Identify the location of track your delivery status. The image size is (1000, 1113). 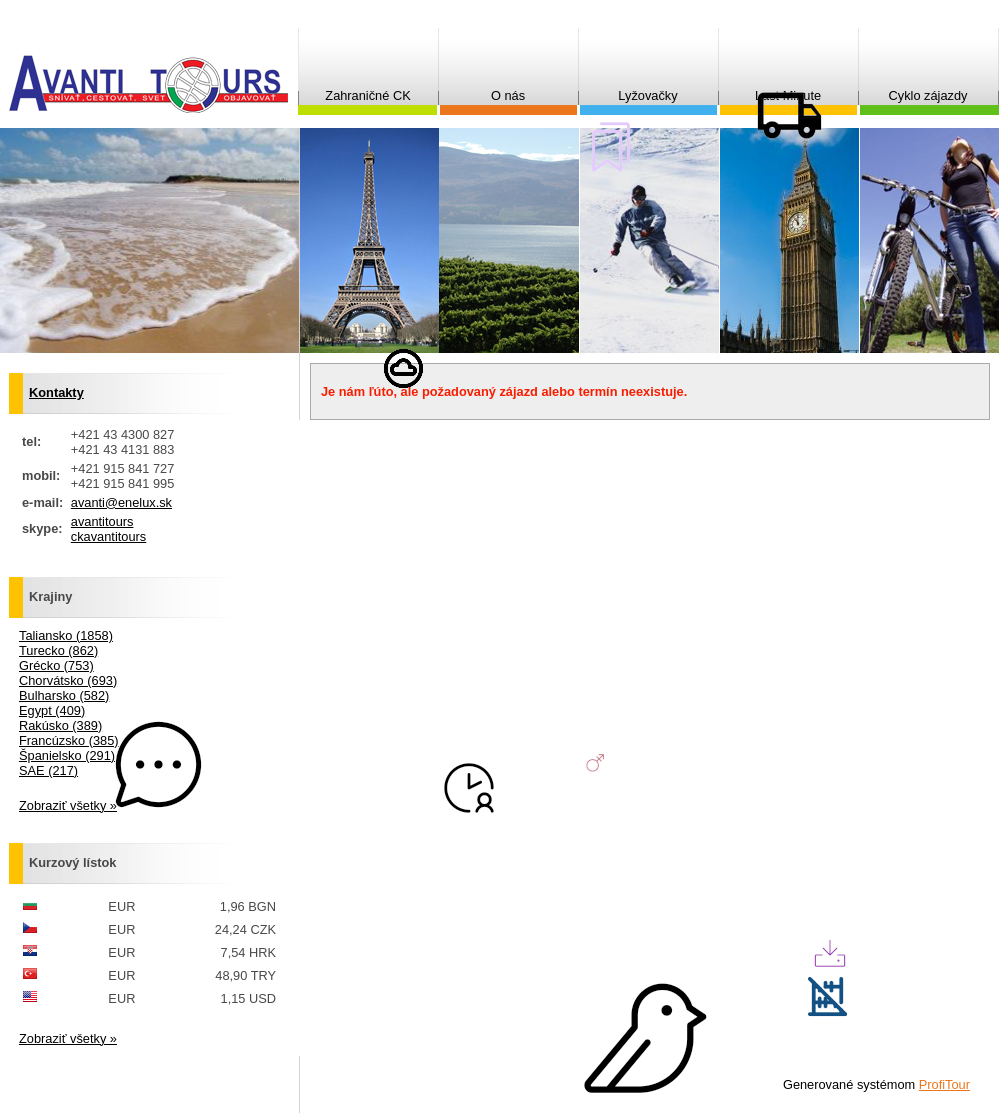
(789, 115).